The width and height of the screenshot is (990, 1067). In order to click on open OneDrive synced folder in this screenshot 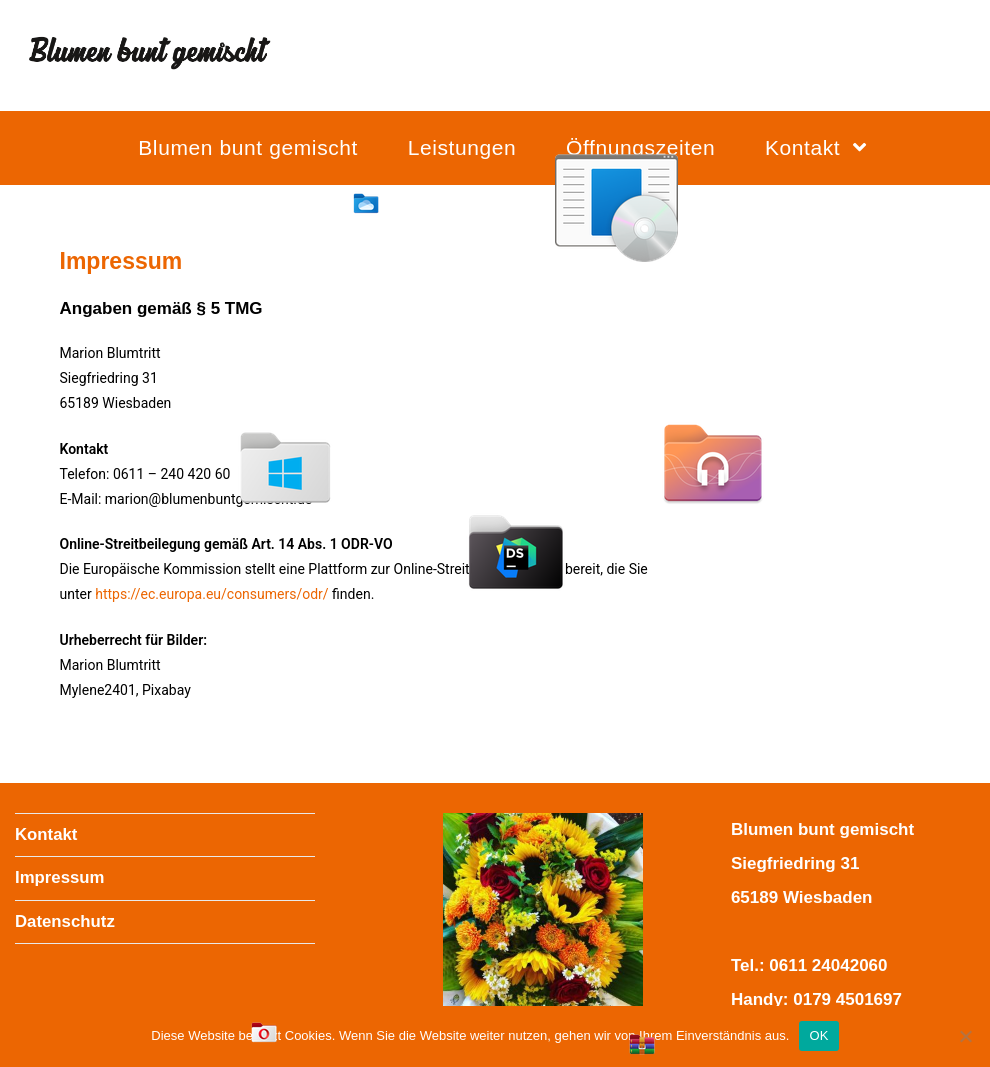, I will do `click(366, 204)`.